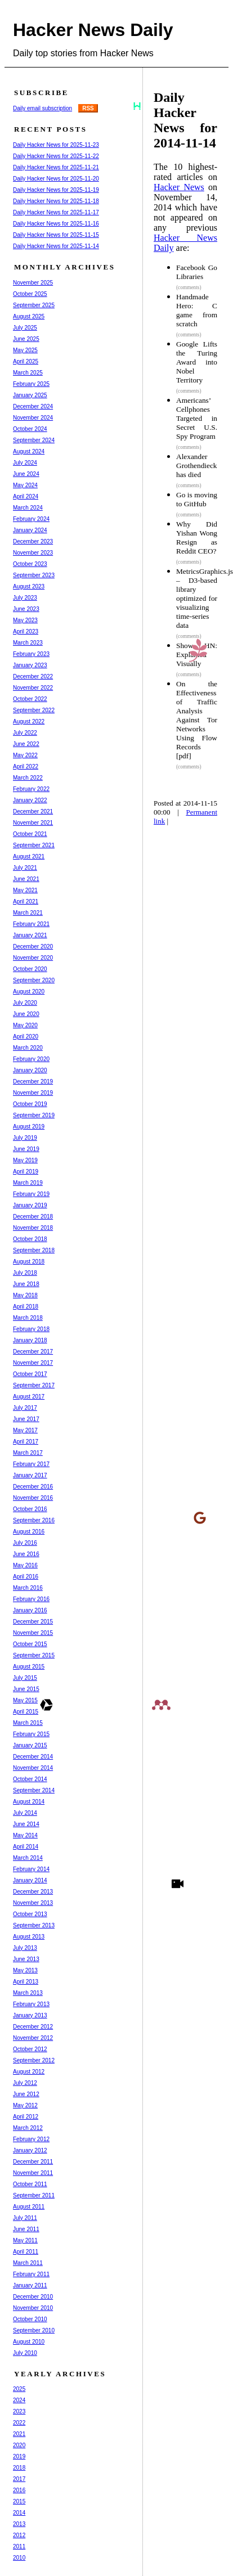 The width and height of the screenshot is (233, 2576). I want to click on wsh brand logo, so click(137, 106).